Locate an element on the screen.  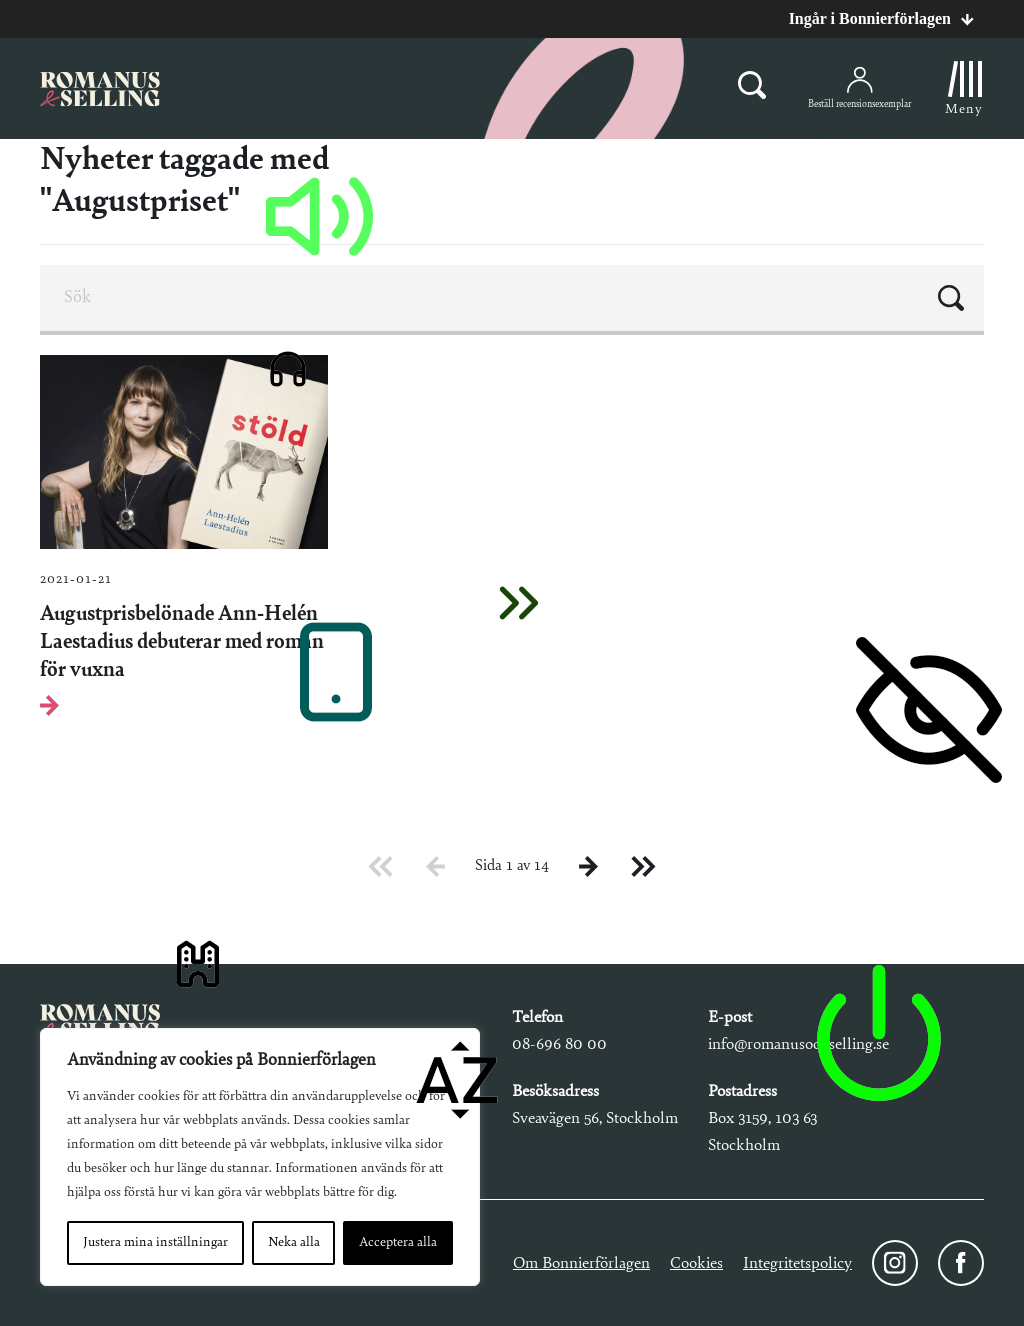
access fortress or castle-related content is located at coordinates (198, 964).